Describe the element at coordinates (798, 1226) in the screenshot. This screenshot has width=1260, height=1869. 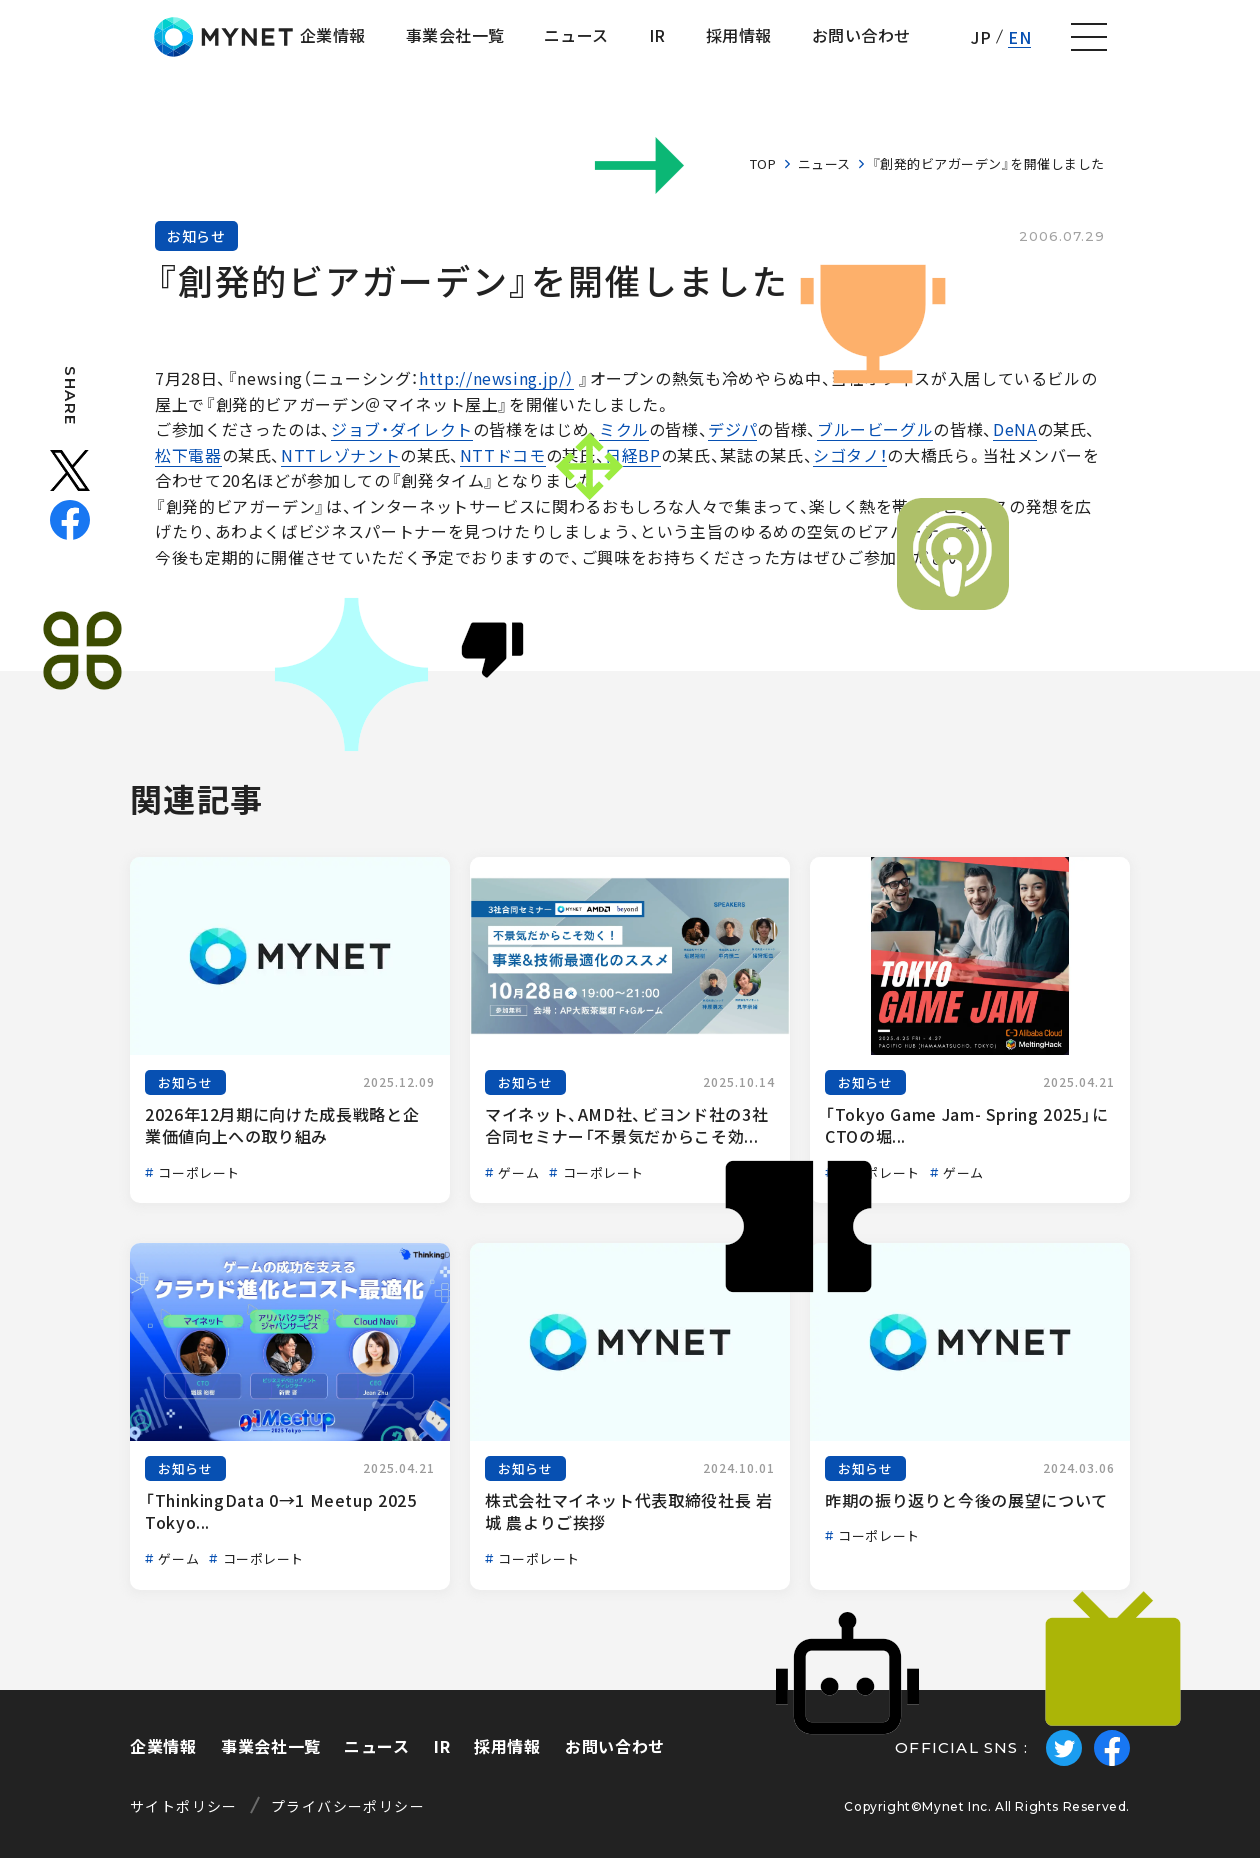
I see `view available coupons or discounts` at that location.